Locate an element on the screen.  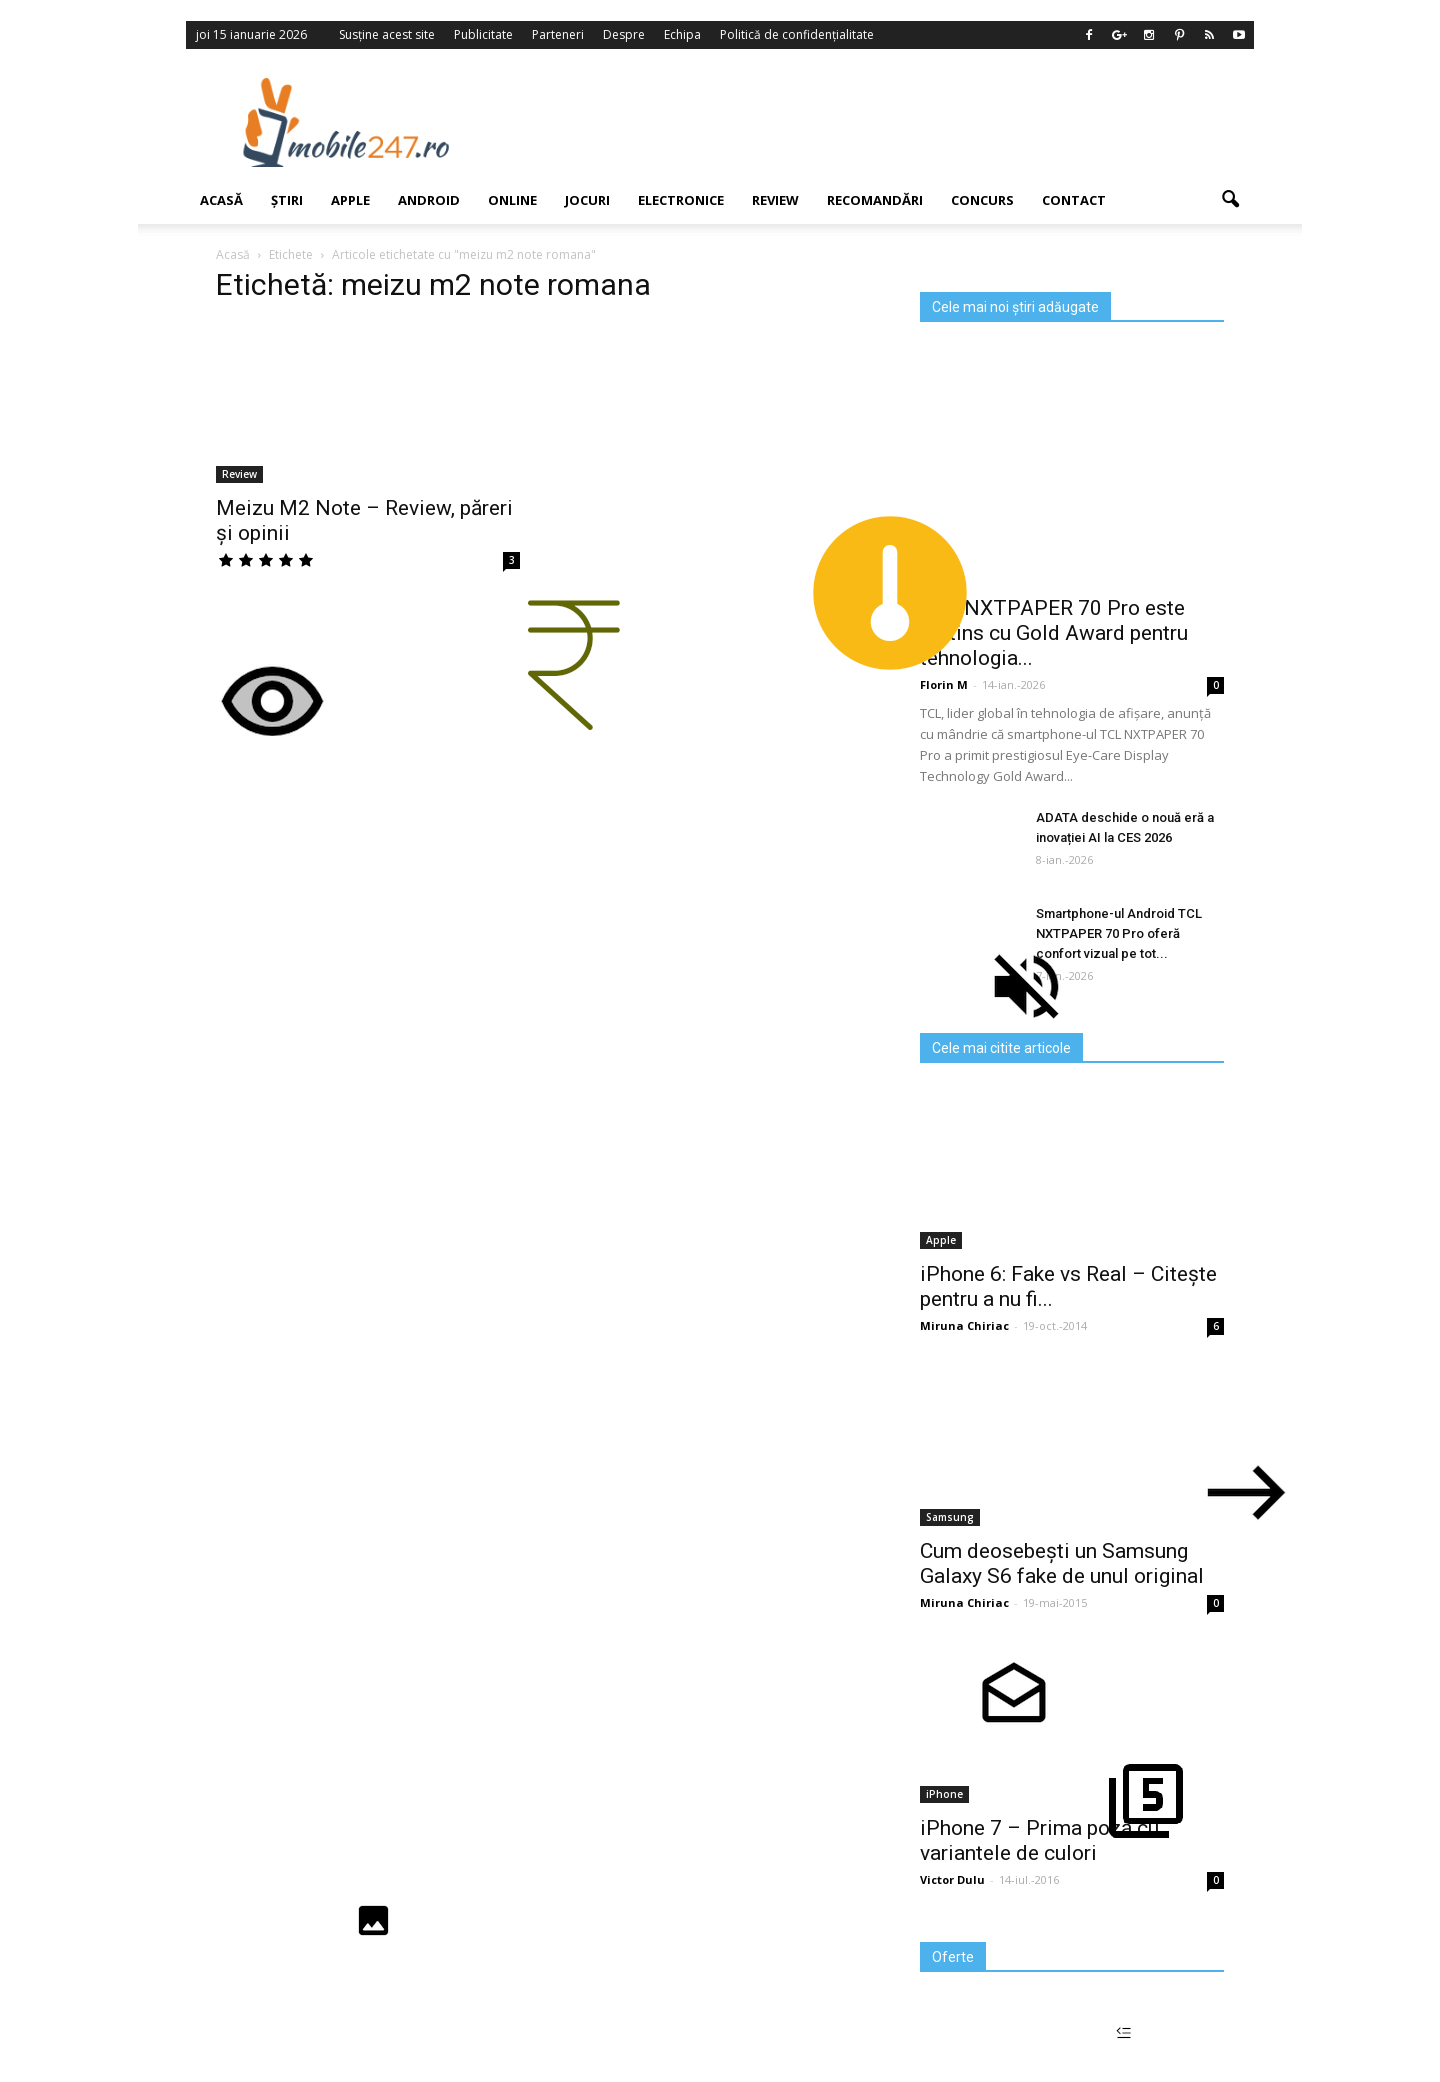
insert or add an image is located at coordinates (373, 1920).